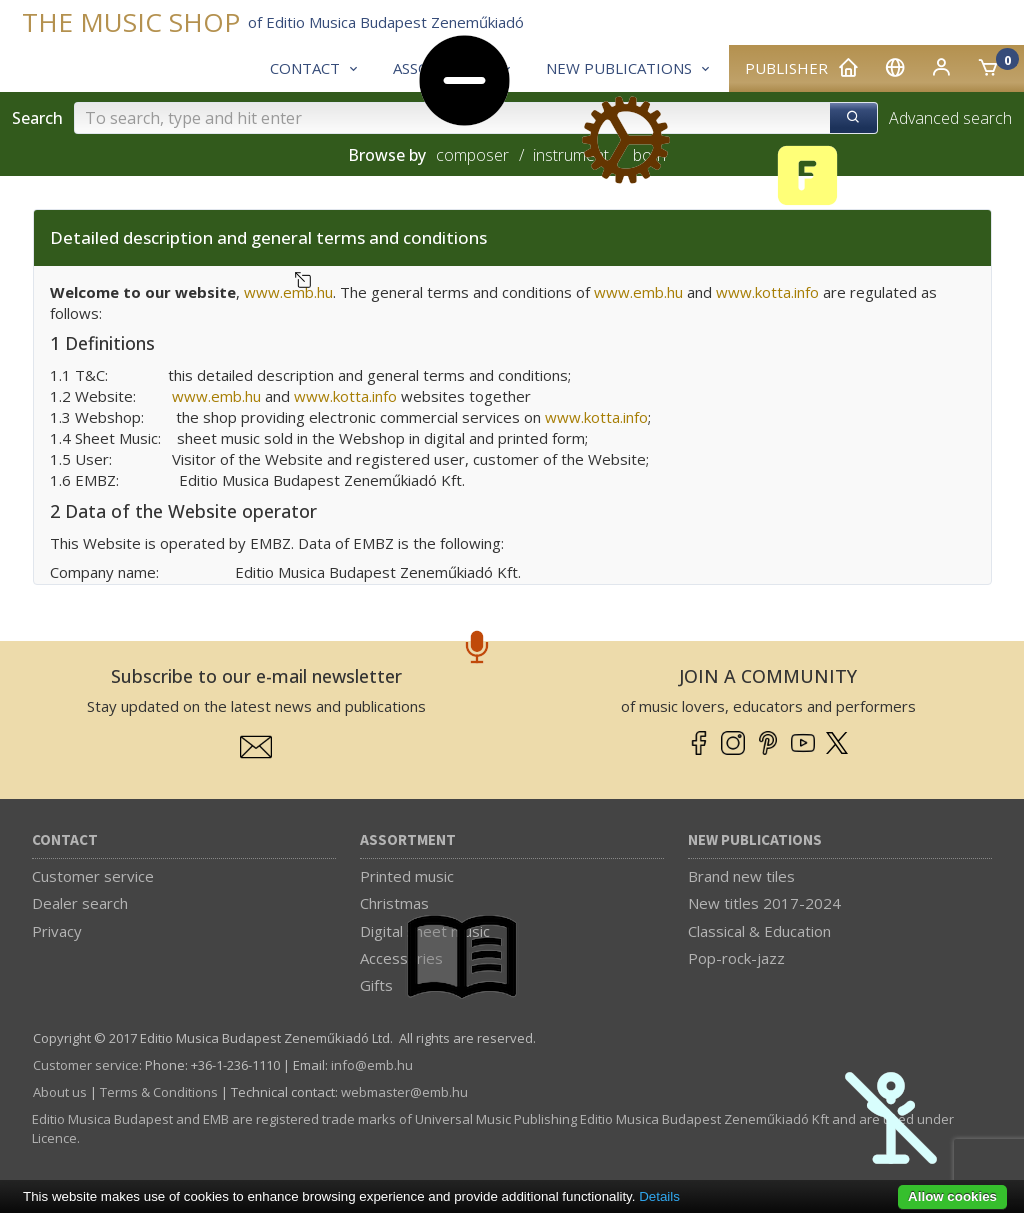 The height and width of the screenshot is (1213, 1024). I want to click on remove an item from a list, so click(464, 80).